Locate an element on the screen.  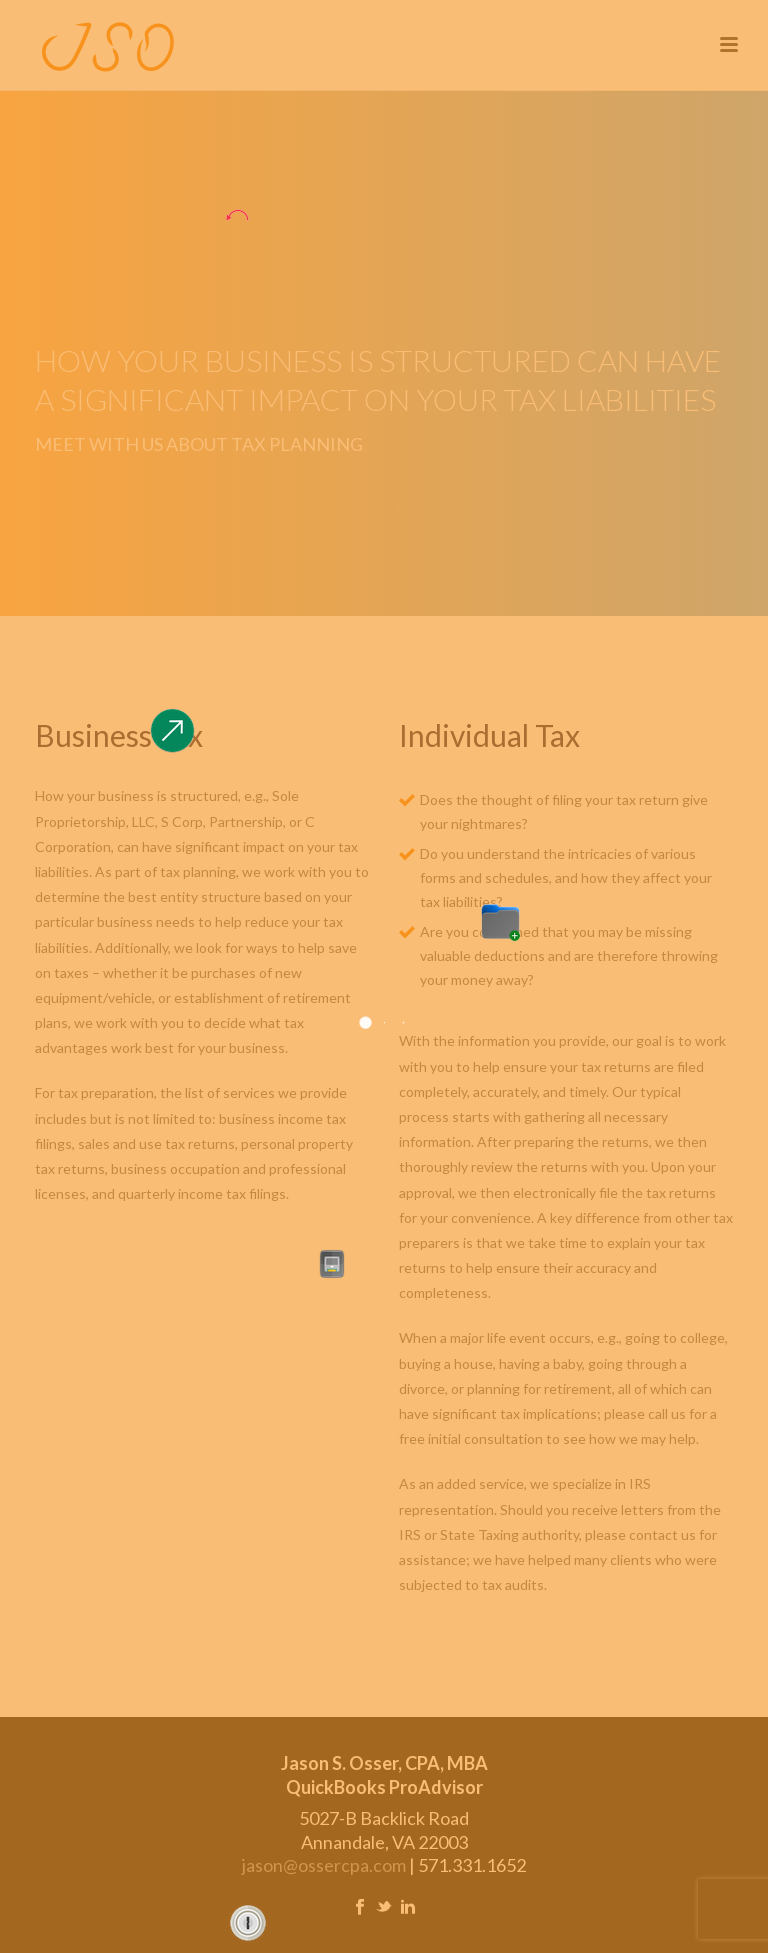
indicates a ROM file type is located at coordinates (332, 1264).